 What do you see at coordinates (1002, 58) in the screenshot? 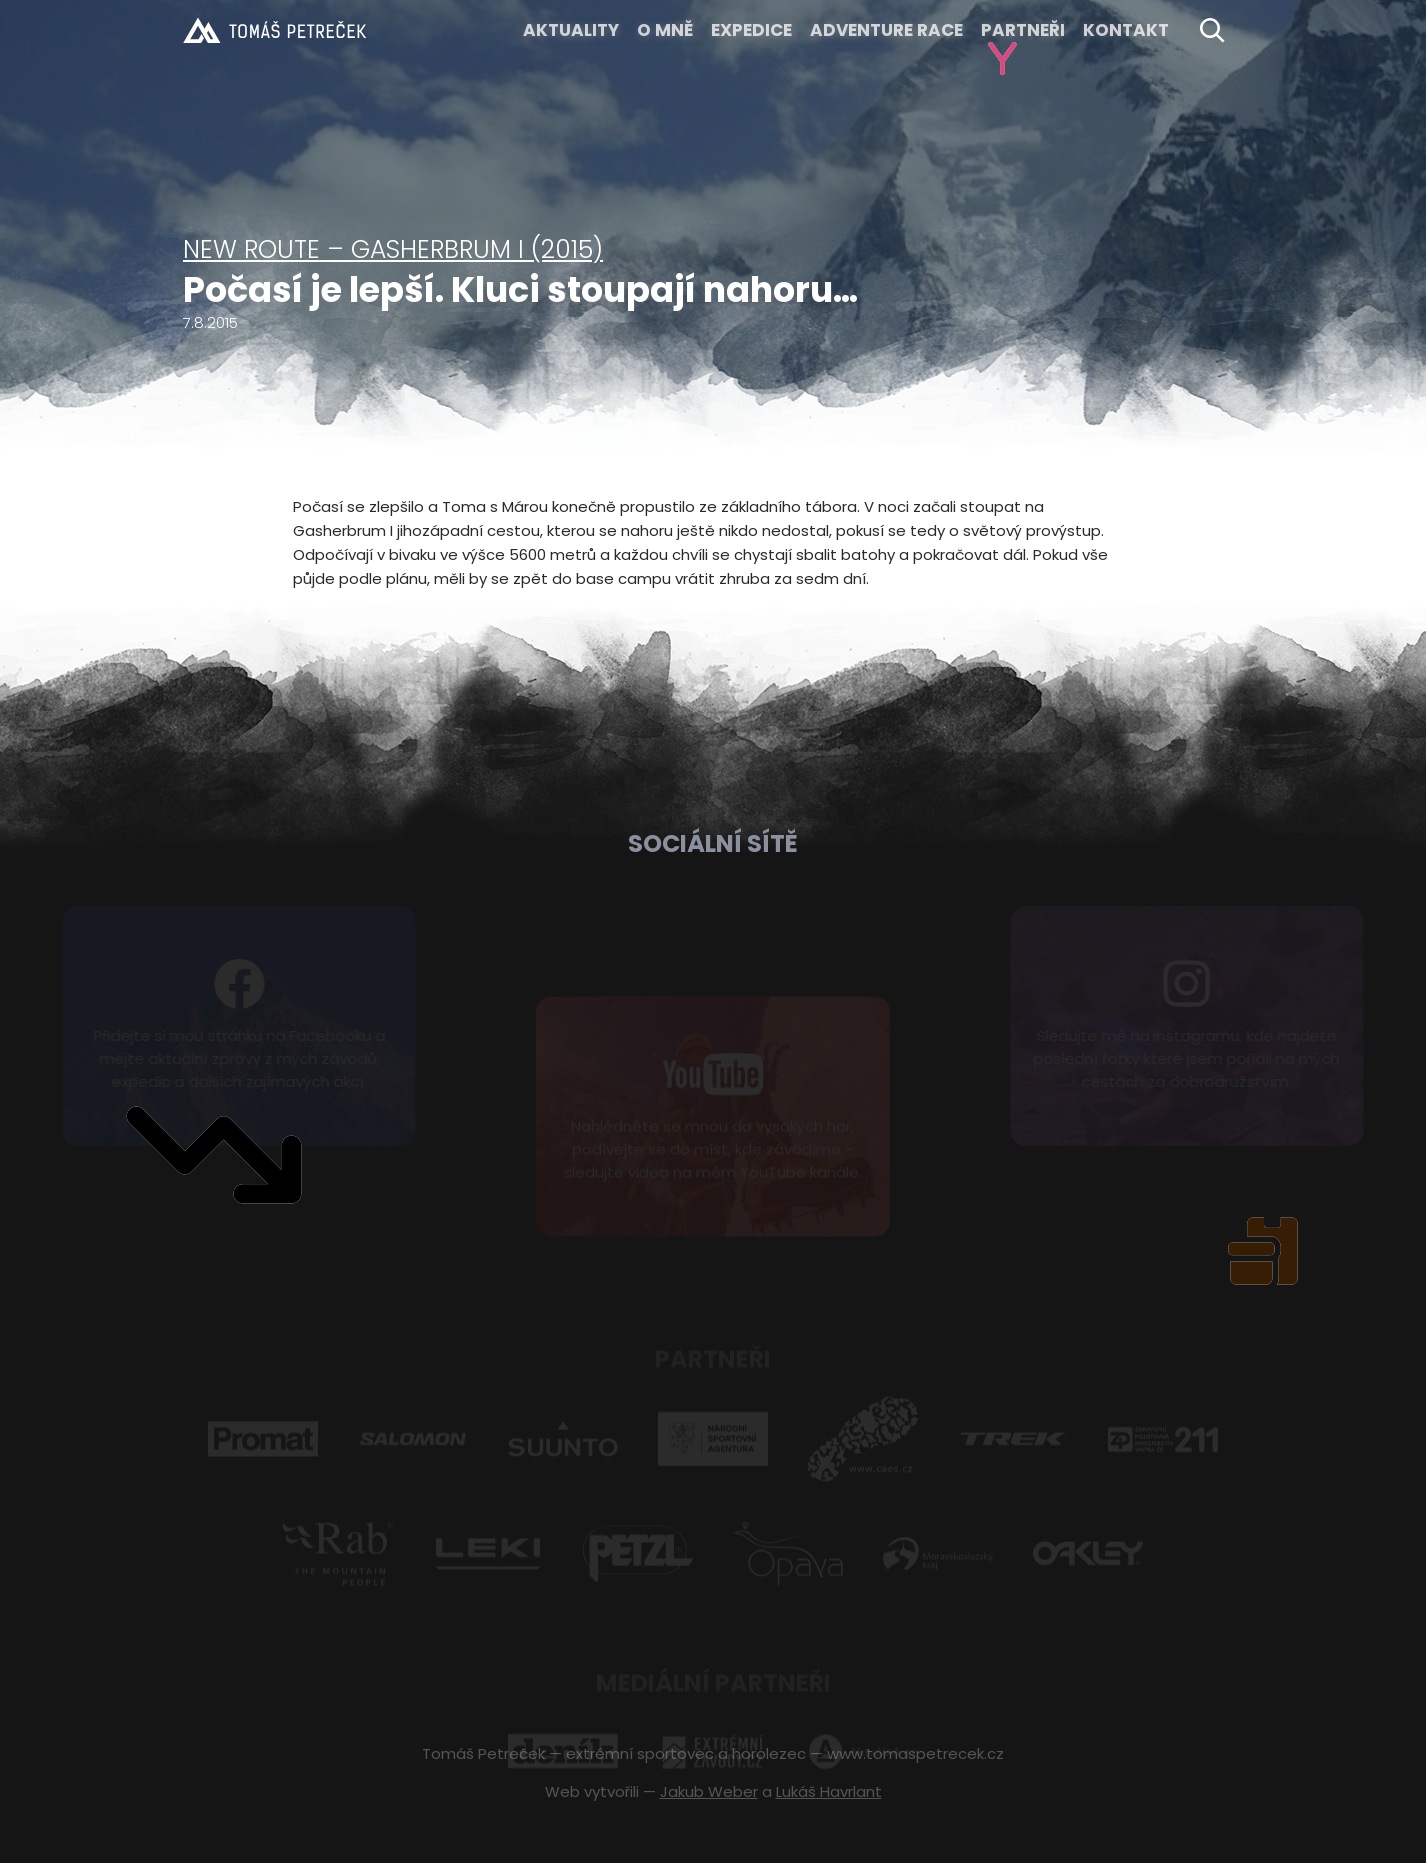
I see `represents the letter Y in text or labeling` at bounding box center [1002, 58].